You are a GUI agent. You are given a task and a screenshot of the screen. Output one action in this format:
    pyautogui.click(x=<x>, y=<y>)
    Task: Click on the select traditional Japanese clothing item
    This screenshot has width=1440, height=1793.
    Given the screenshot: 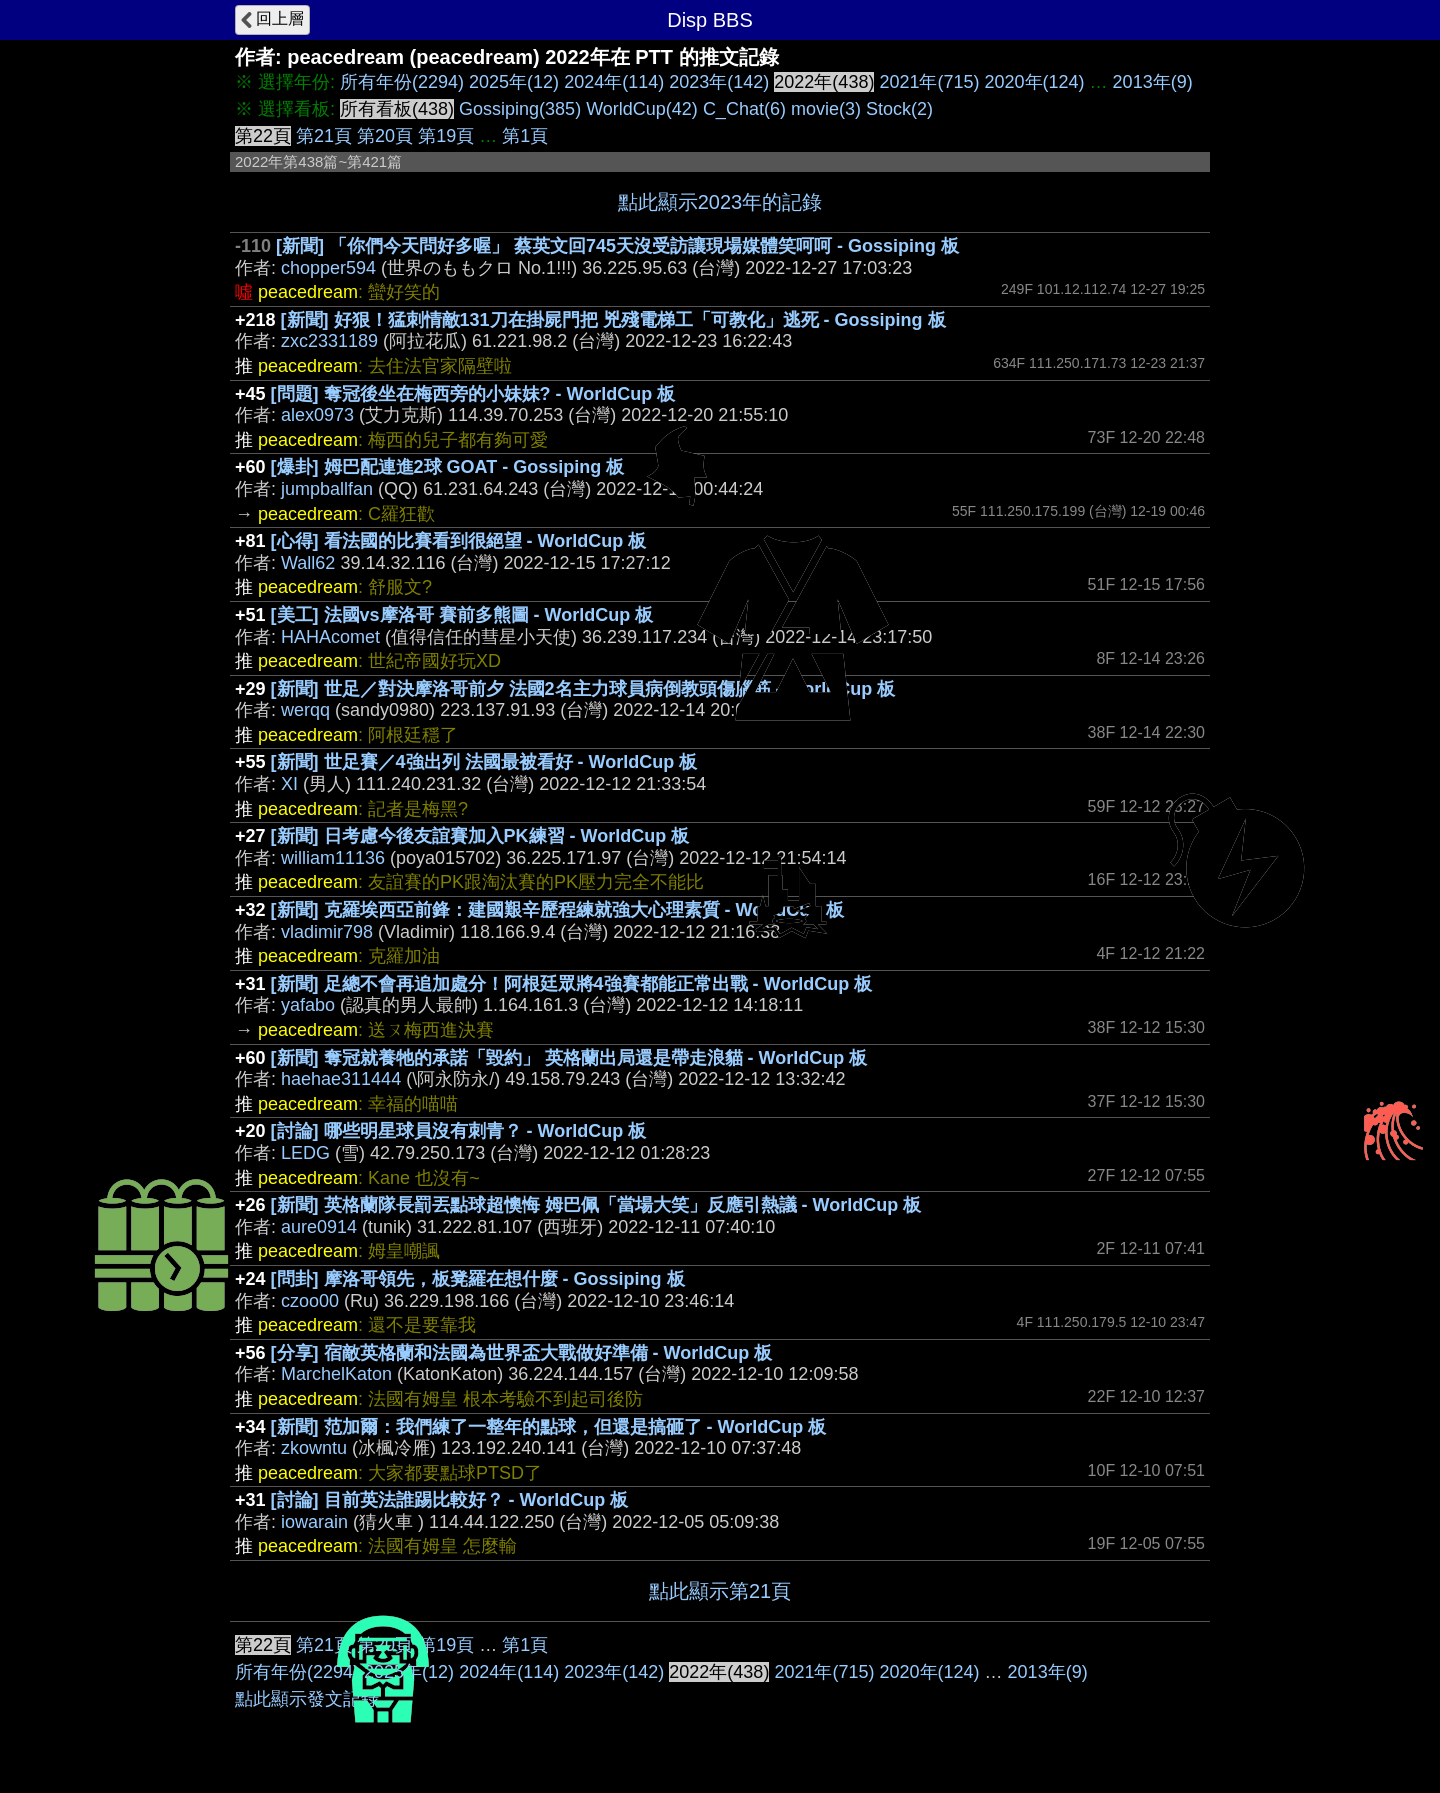 What is the action you would take?
    pyautogui.click(x=793, y=628)
    